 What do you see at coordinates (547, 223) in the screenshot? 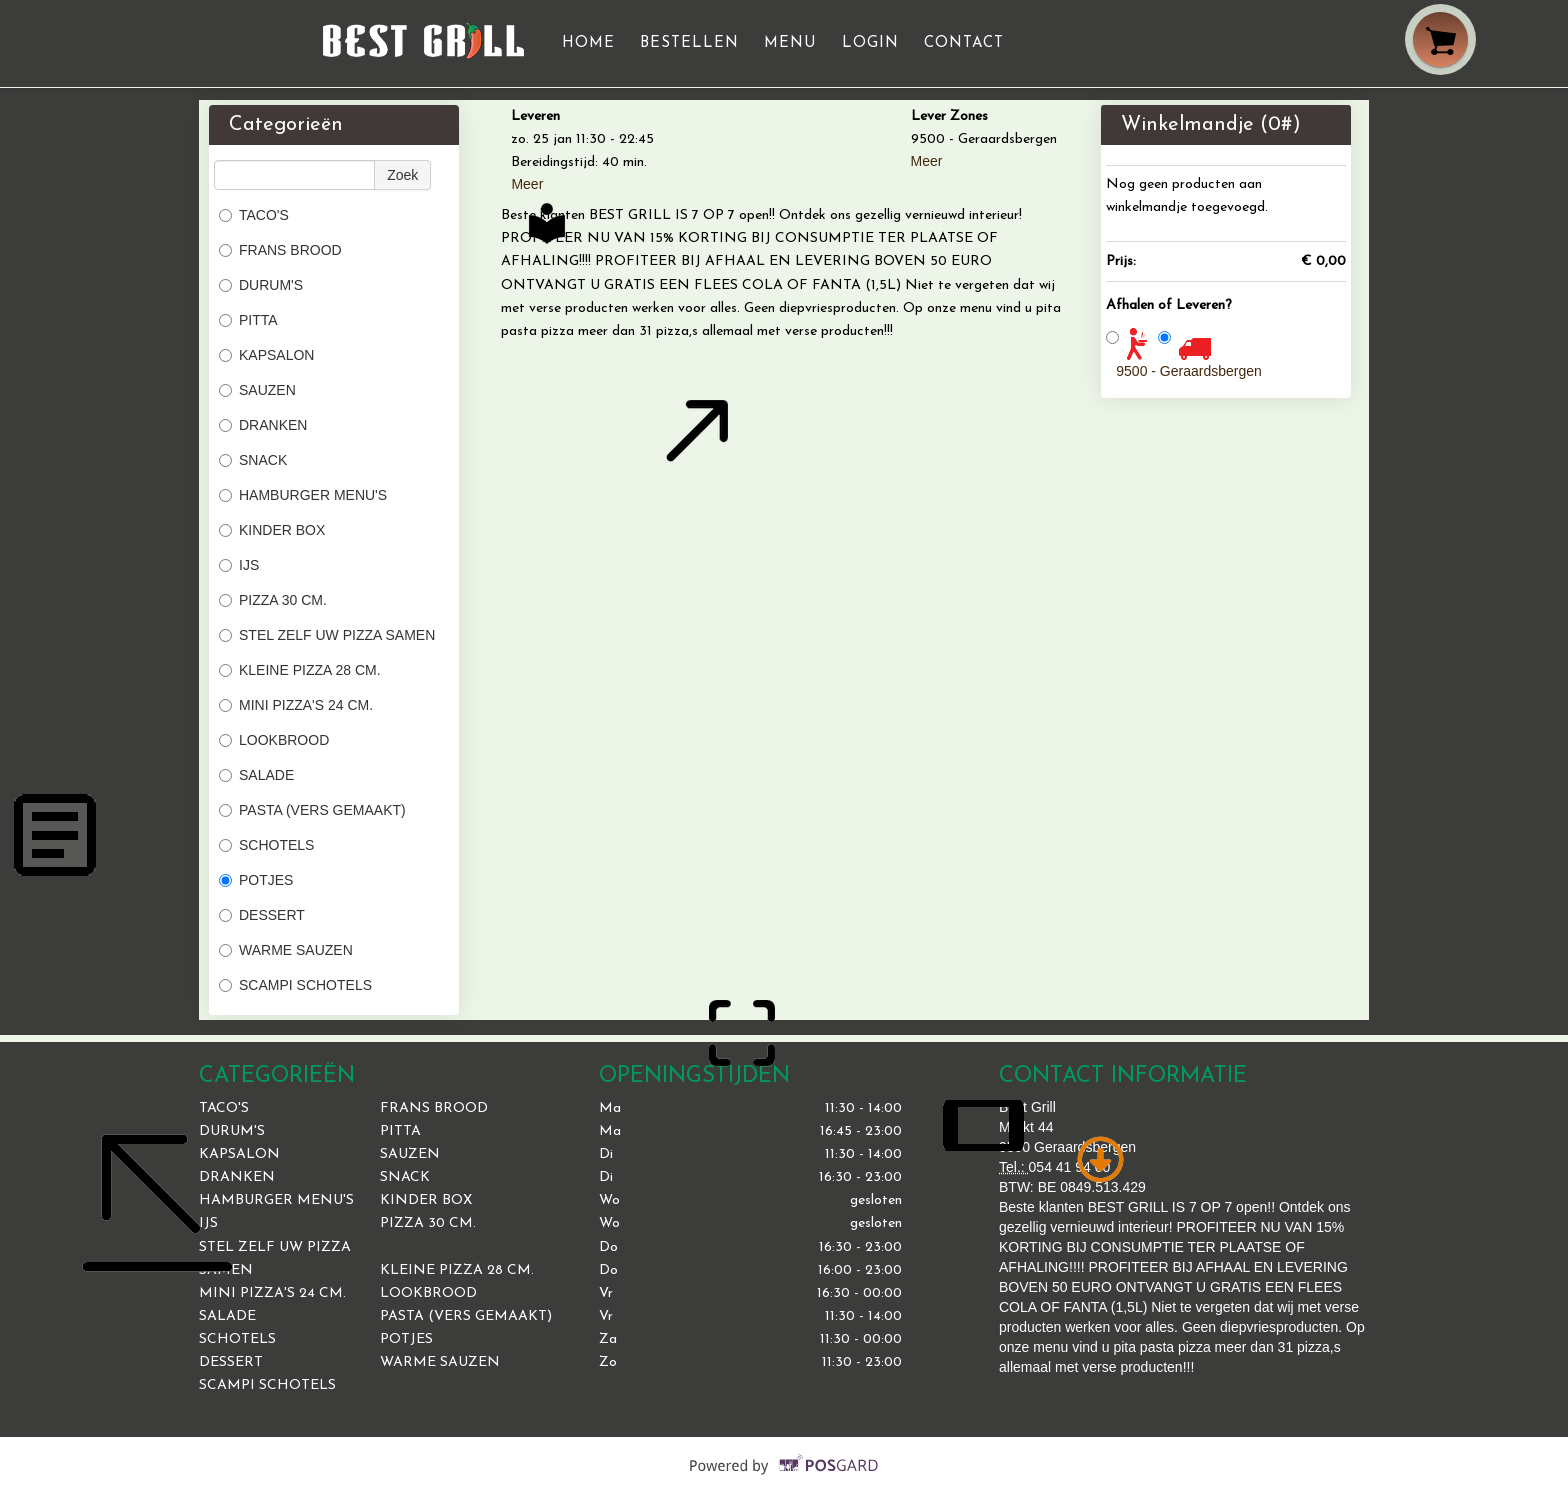
I see `find nearby libraries` at bounding box center [547, 223].